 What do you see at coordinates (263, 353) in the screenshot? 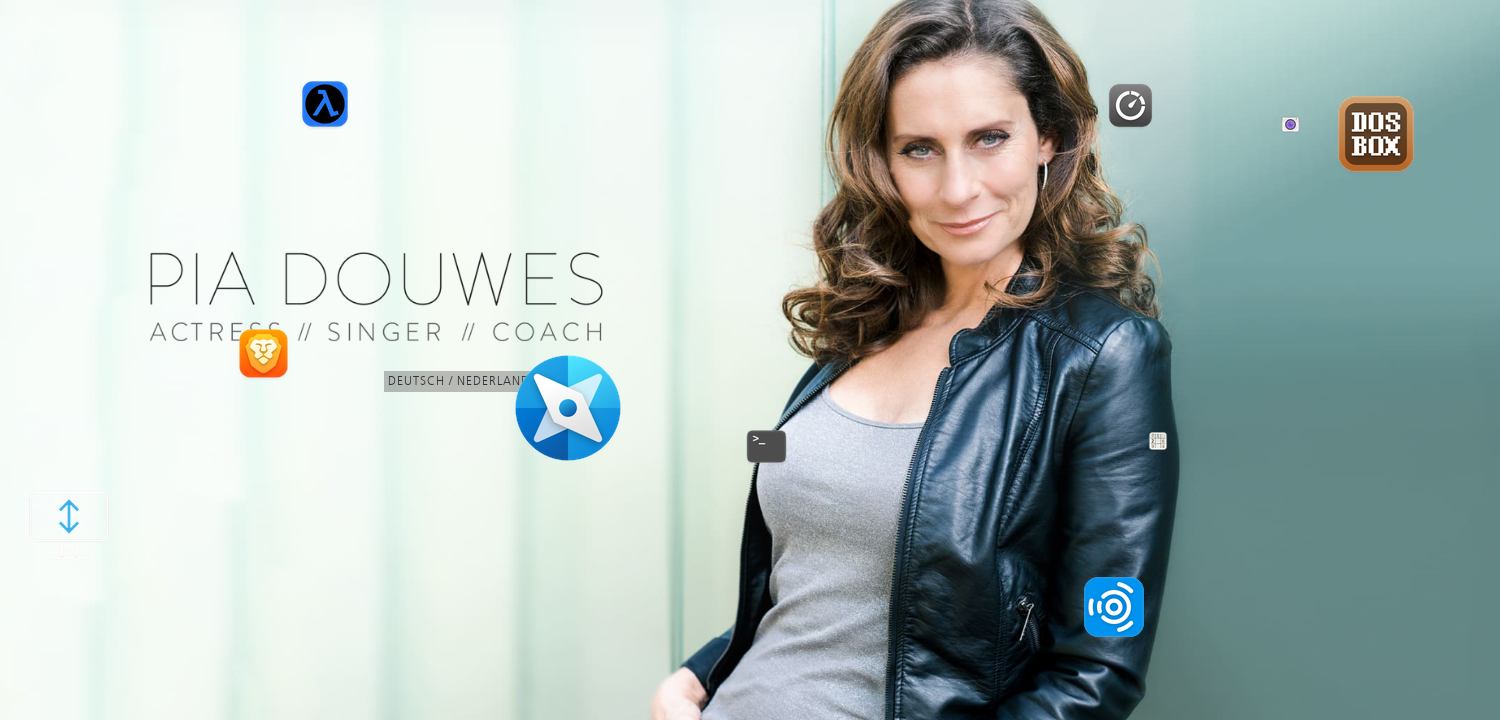
I see `open brave browser beta version` at bounding box center [263, 353].